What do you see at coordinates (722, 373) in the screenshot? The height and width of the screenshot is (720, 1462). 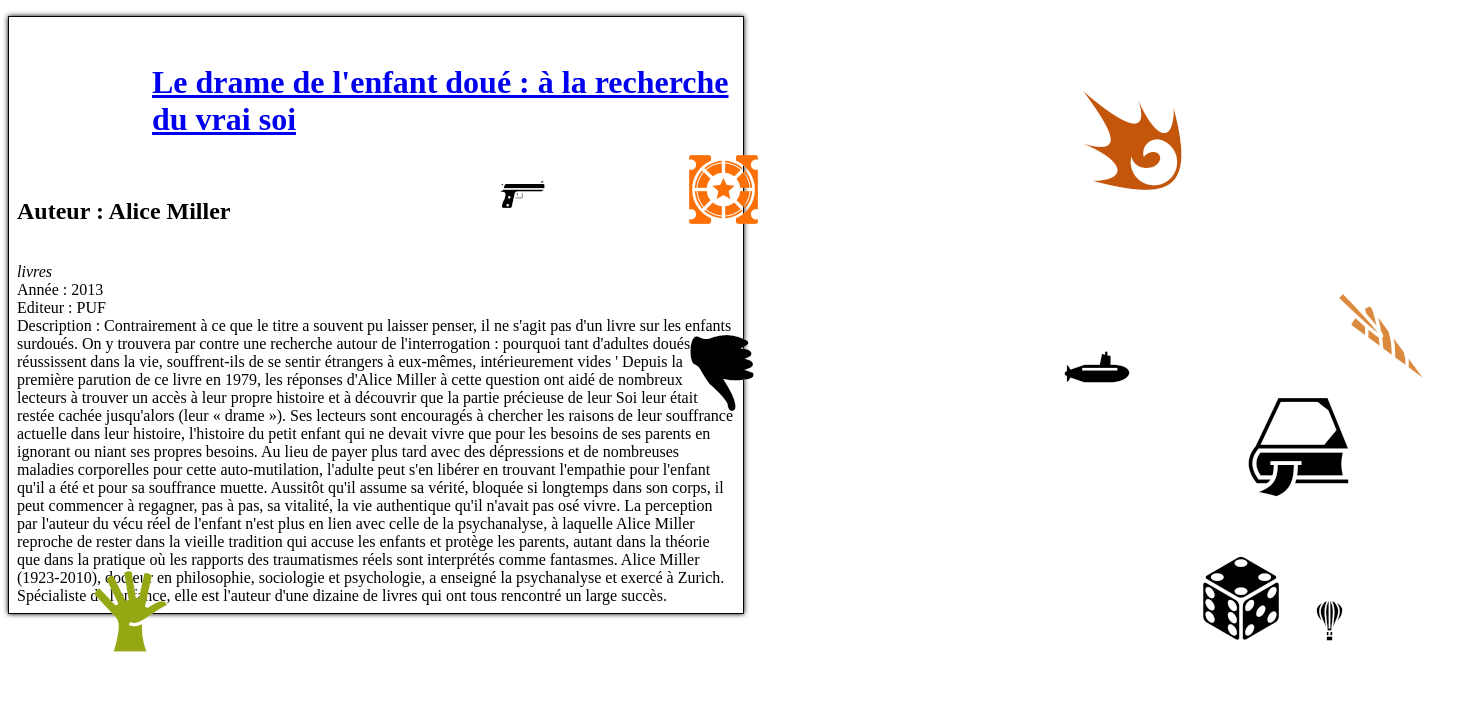 I see `dislike or downvote content` at bounding box center [722, 373].